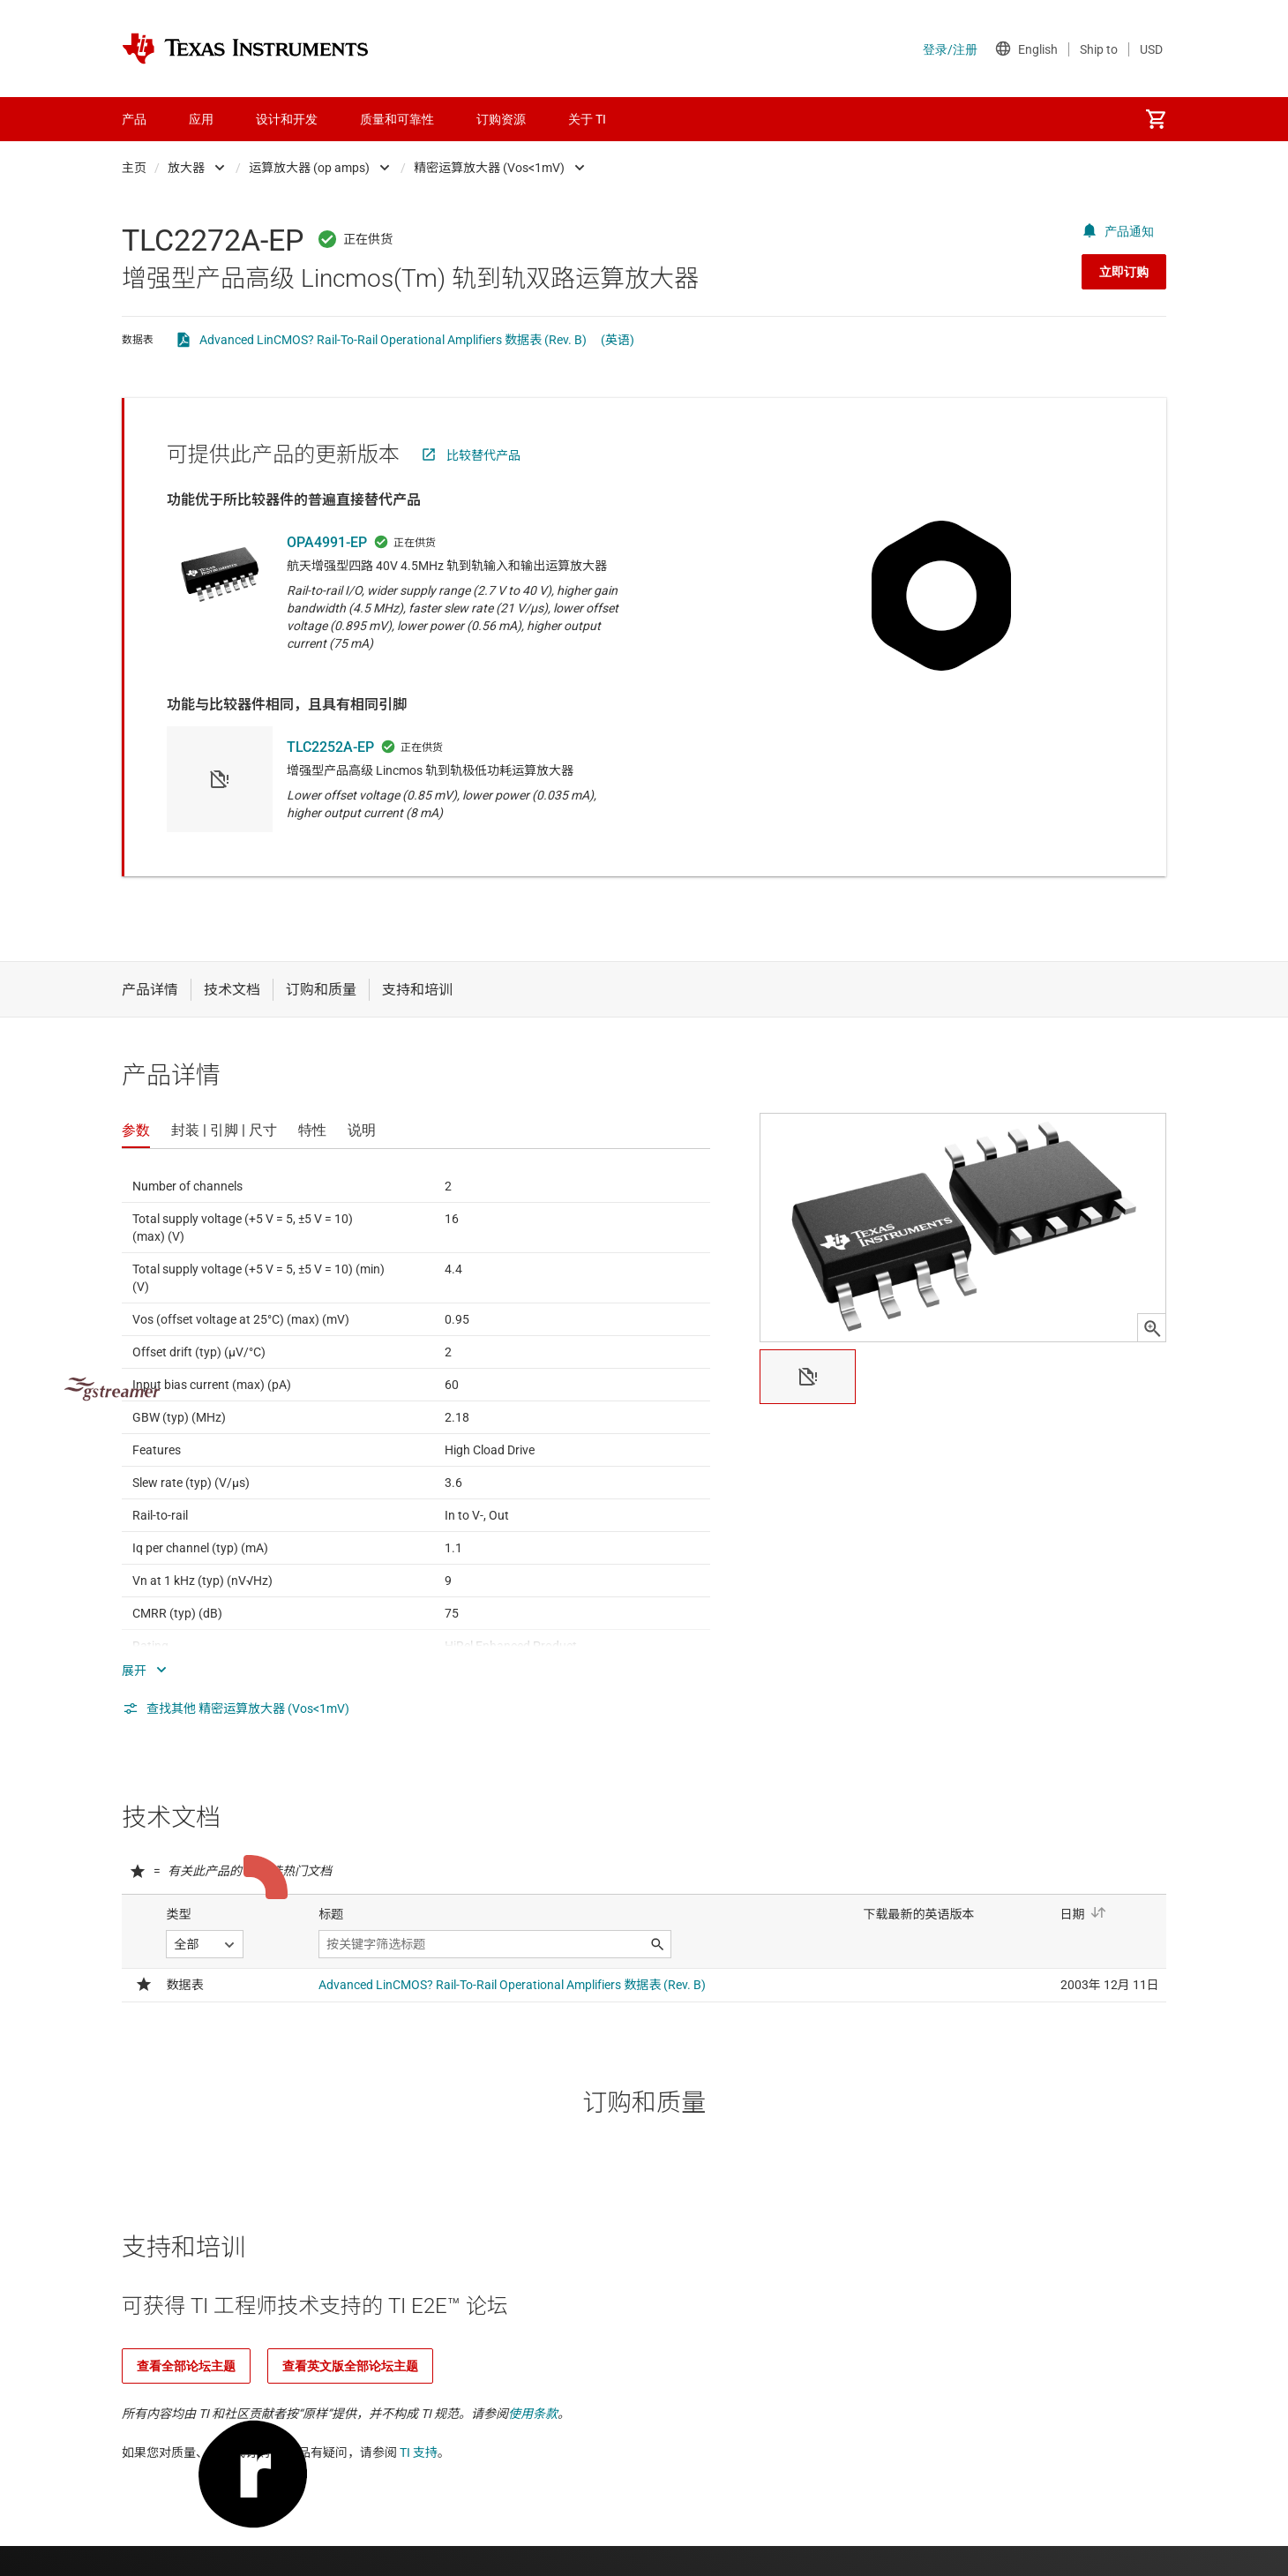  I want to click on open the Ravelry app, so click(252, 2474).